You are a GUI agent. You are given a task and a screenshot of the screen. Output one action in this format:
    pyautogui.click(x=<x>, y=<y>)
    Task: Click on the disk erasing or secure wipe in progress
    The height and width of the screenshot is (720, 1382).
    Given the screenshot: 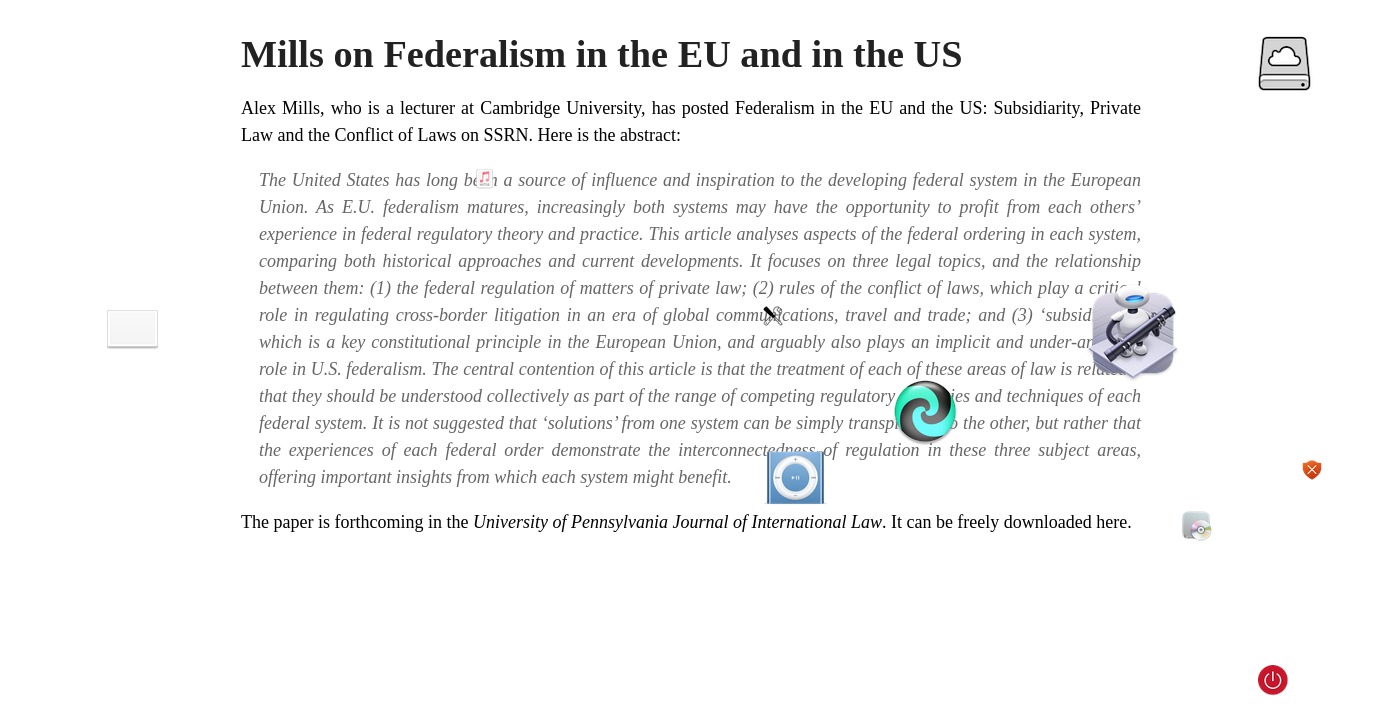 What is the action you would take?
    pyautogui.click(x=925, y=411)
    